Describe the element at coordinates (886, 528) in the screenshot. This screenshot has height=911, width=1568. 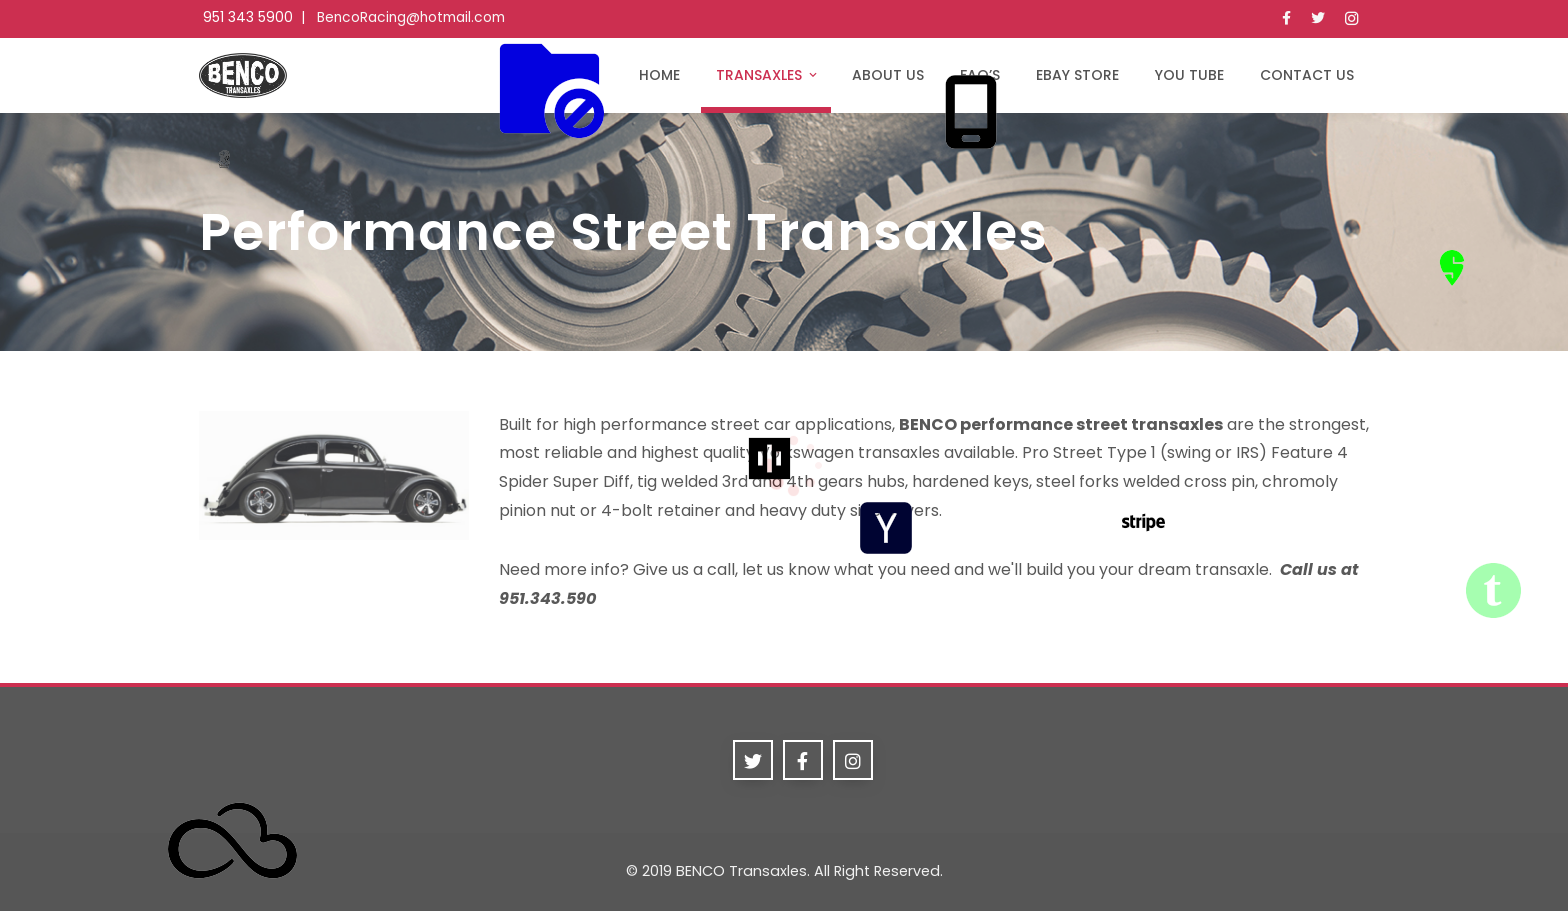
I see `open hacker news` at that location.